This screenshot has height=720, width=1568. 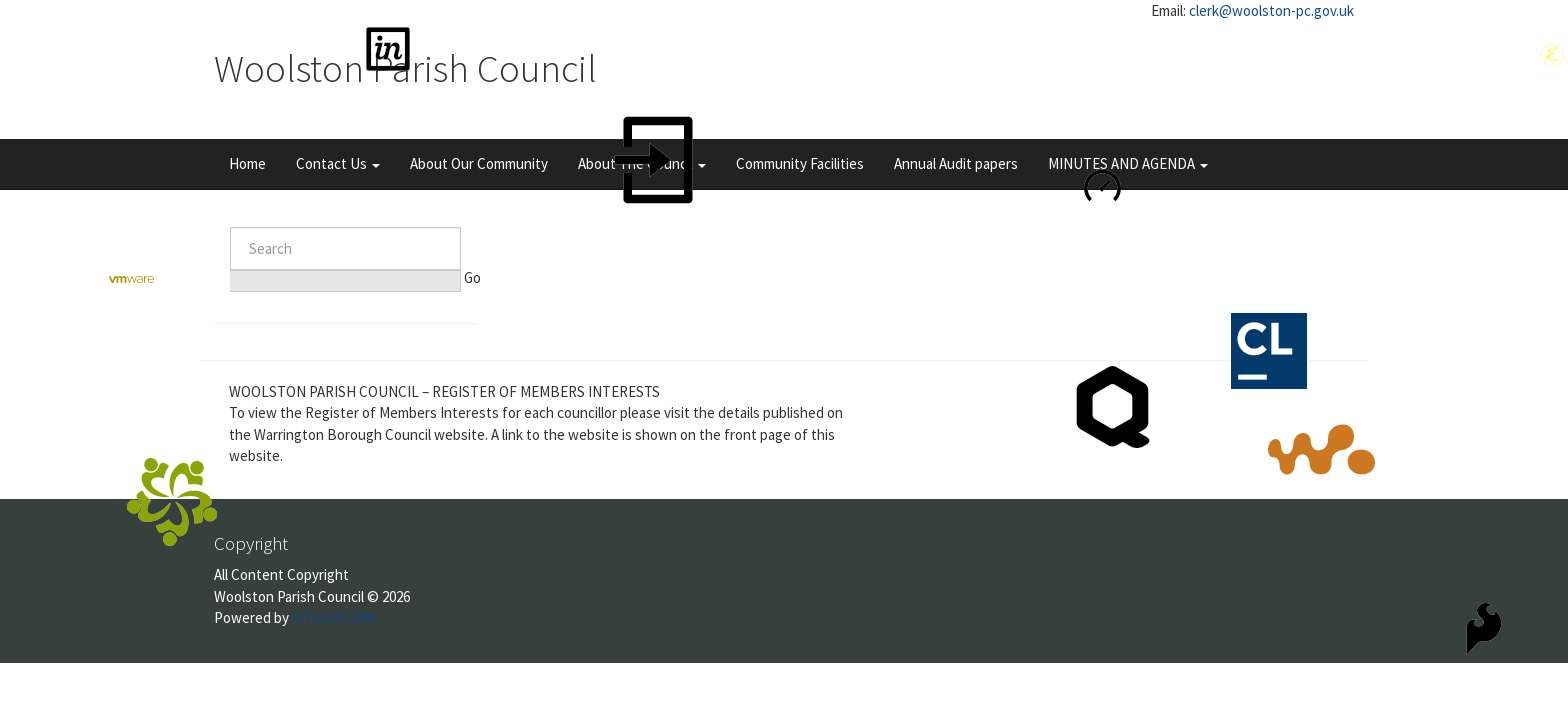 I want to click on open gnu emacs text editor, so click(x=1552, y=54).